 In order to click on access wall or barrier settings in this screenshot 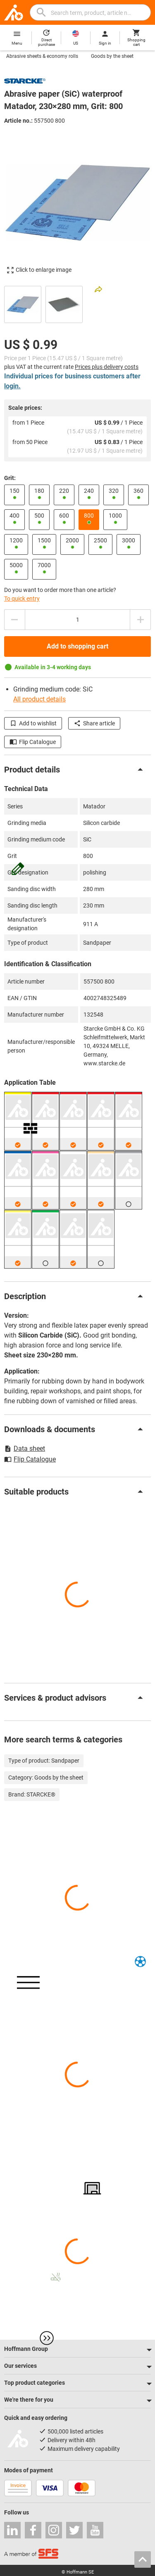, I will do `click(30, 1128)`.